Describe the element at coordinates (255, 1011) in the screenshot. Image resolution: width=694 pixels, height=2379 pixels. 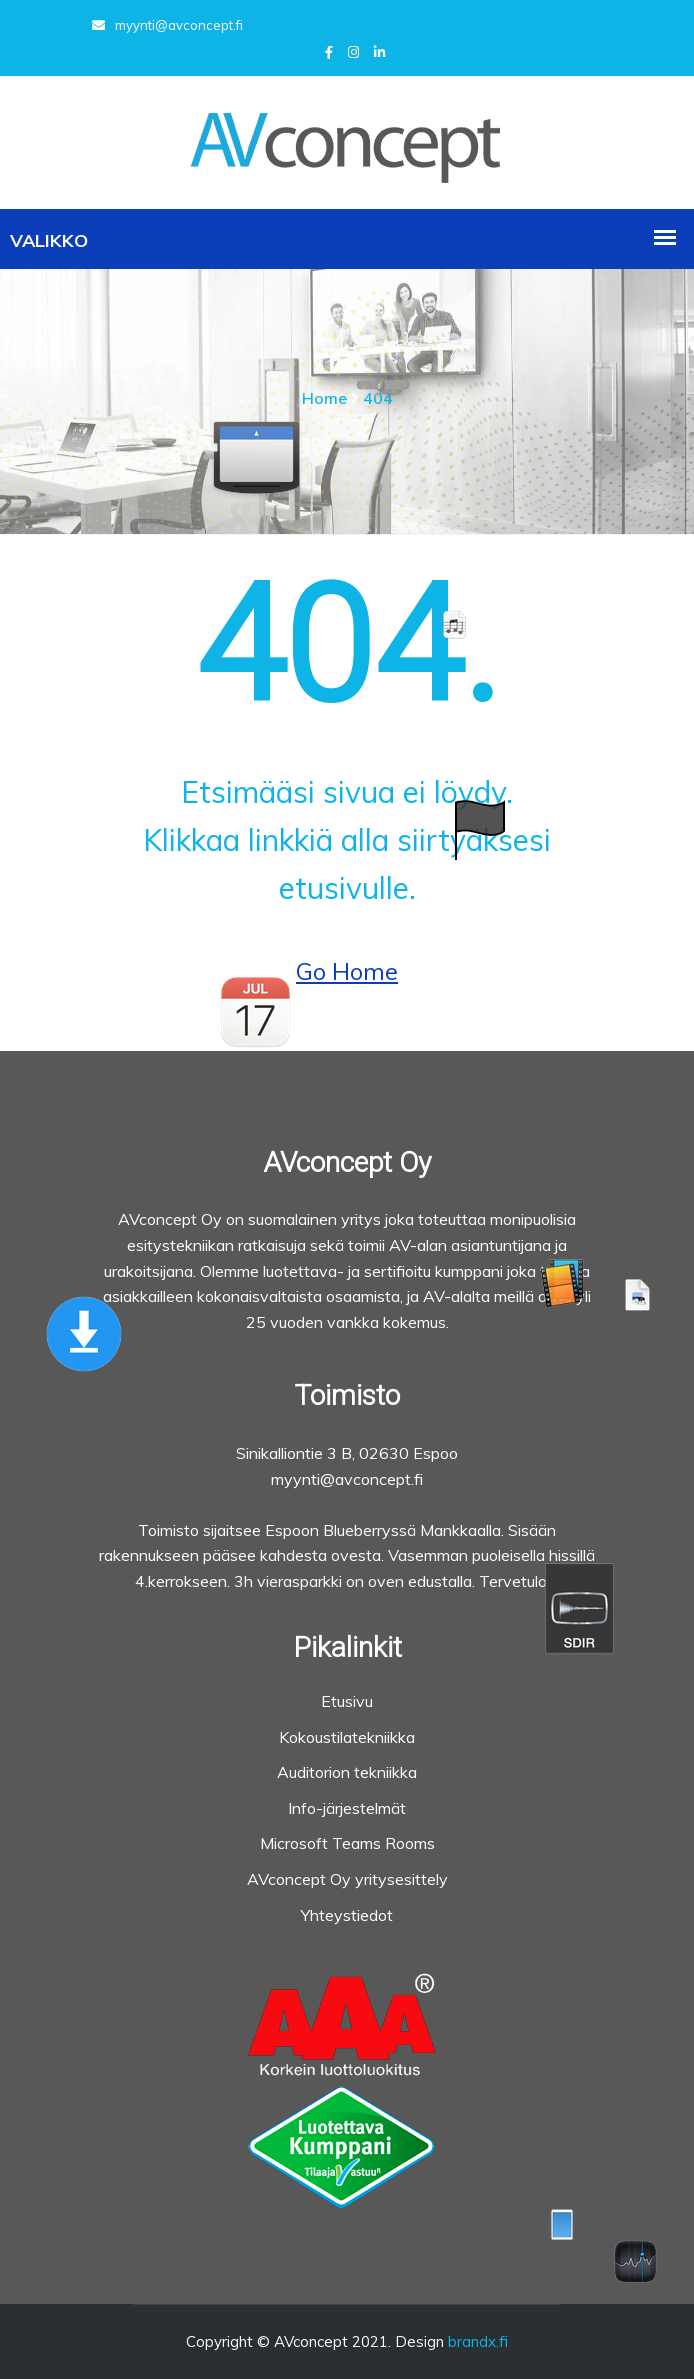
I see `open calendar app` at that location.